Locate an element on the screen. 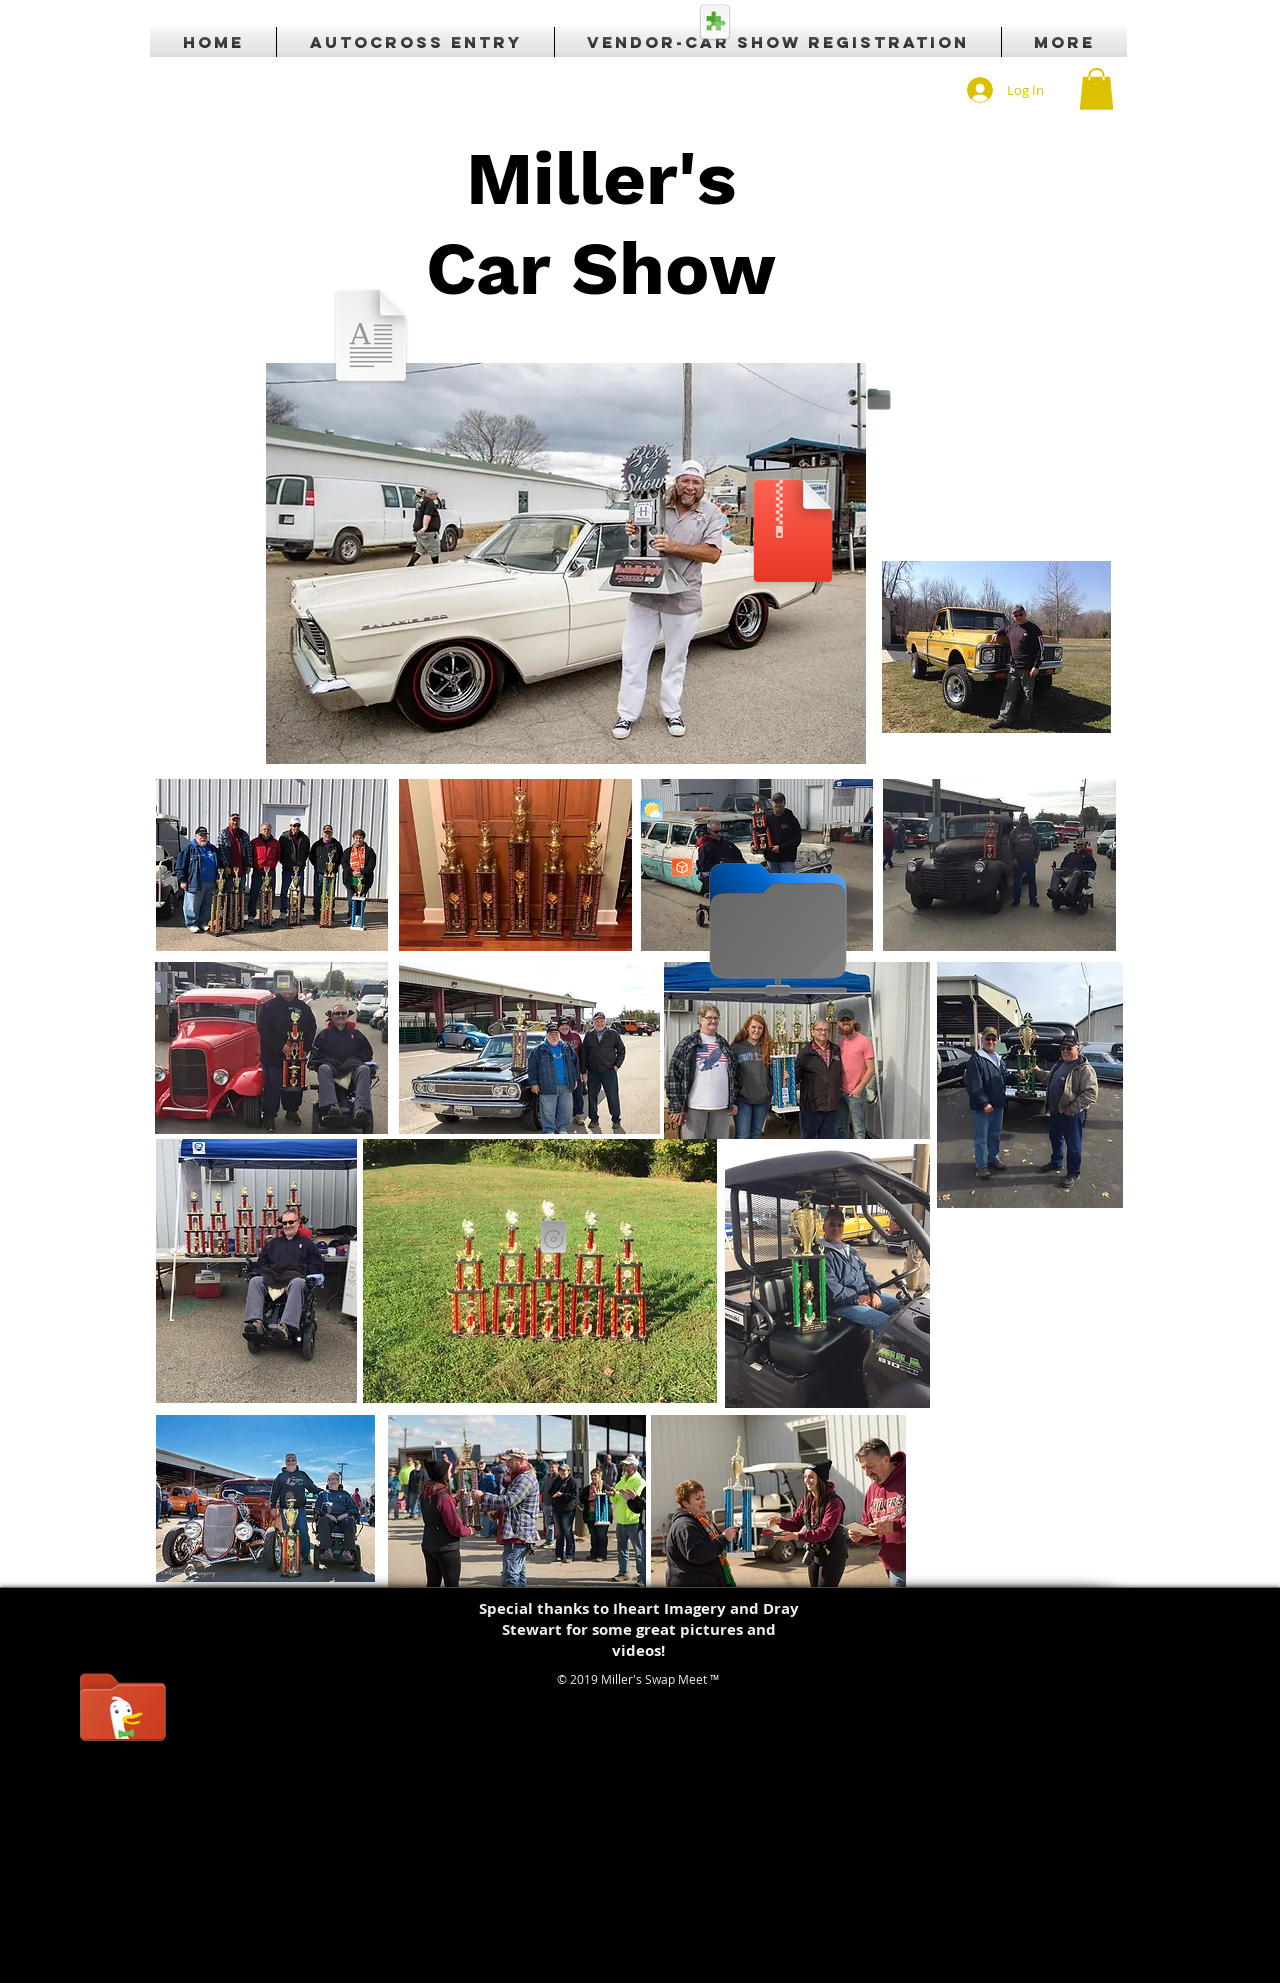 The width and height of the screenshot is (1280, 1983). open the weather app is located at coordinates (652, 810).